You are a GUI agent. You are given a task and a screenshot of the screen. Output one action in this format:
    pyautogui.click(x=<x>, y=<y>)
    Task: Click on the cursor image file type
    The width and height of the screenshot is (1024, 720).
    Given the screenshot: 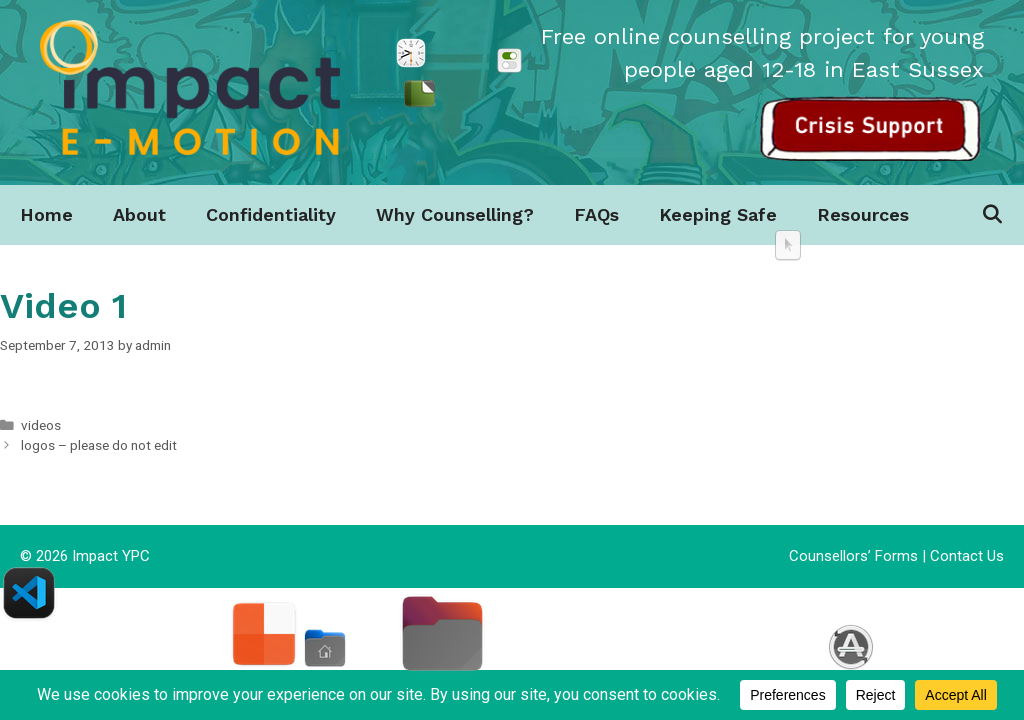 What is the action you would take?
    pyautogui.click(x=788, y=245)
    